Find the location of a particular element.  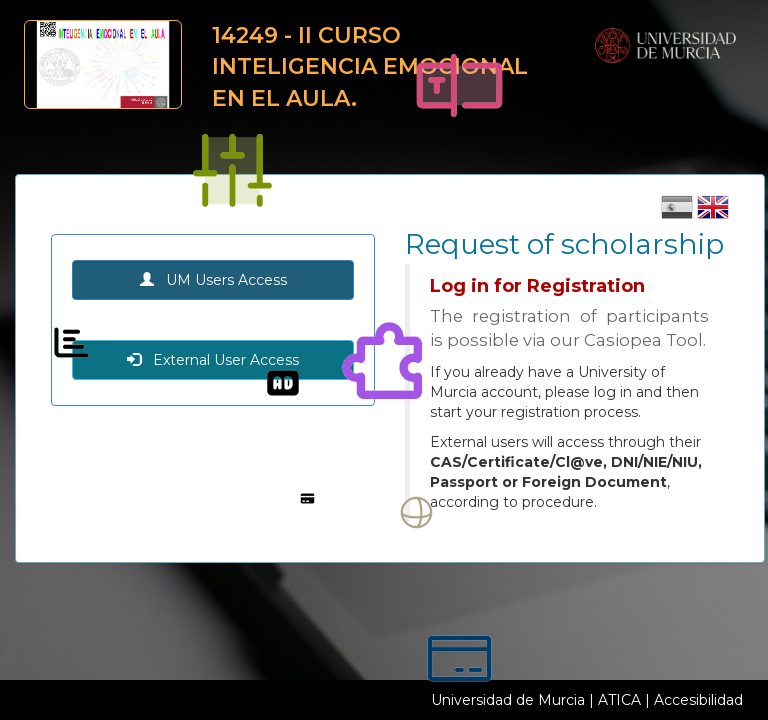

access plugins or extensions is located at coordinates (386, 363).